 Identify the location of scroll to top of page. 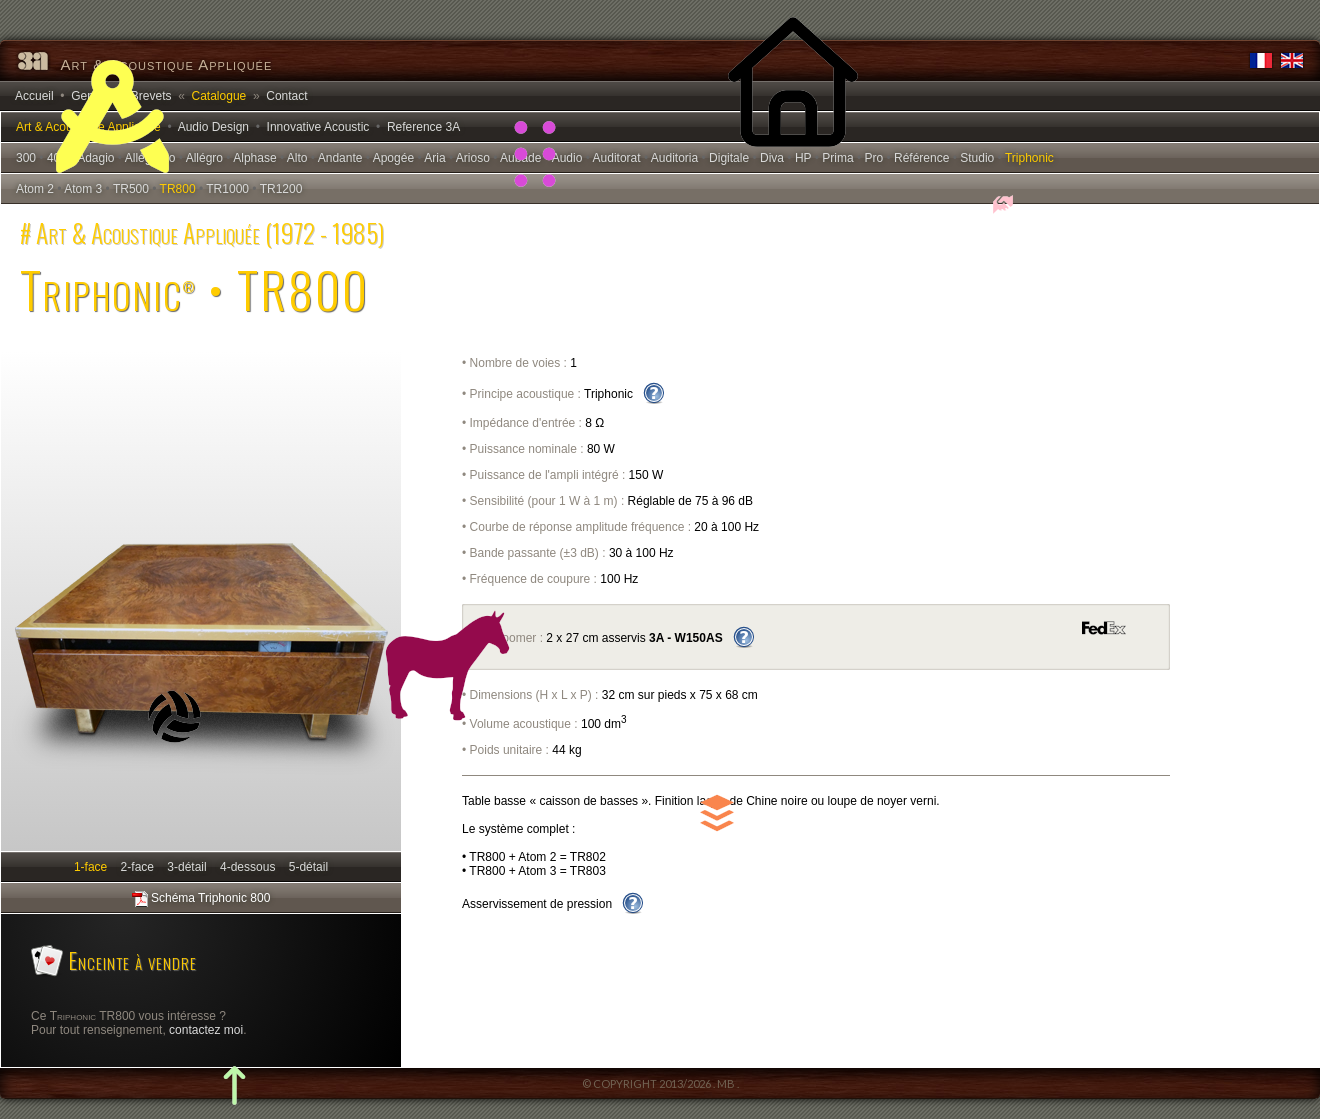
(234, 1085).